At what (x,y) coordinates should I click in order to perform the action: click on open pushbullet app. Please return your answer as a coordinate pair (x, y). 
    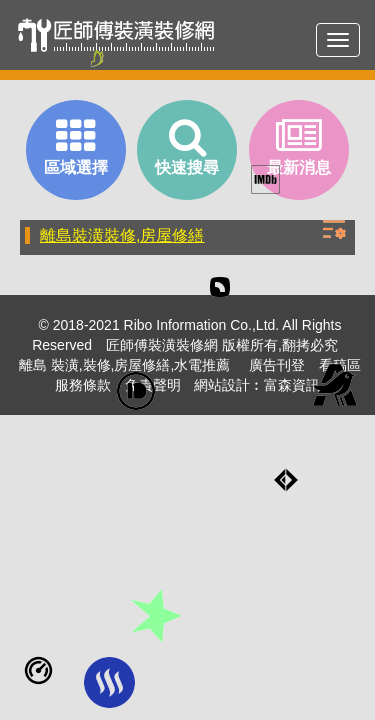
    Looking at the image, I should click on (136, 391).